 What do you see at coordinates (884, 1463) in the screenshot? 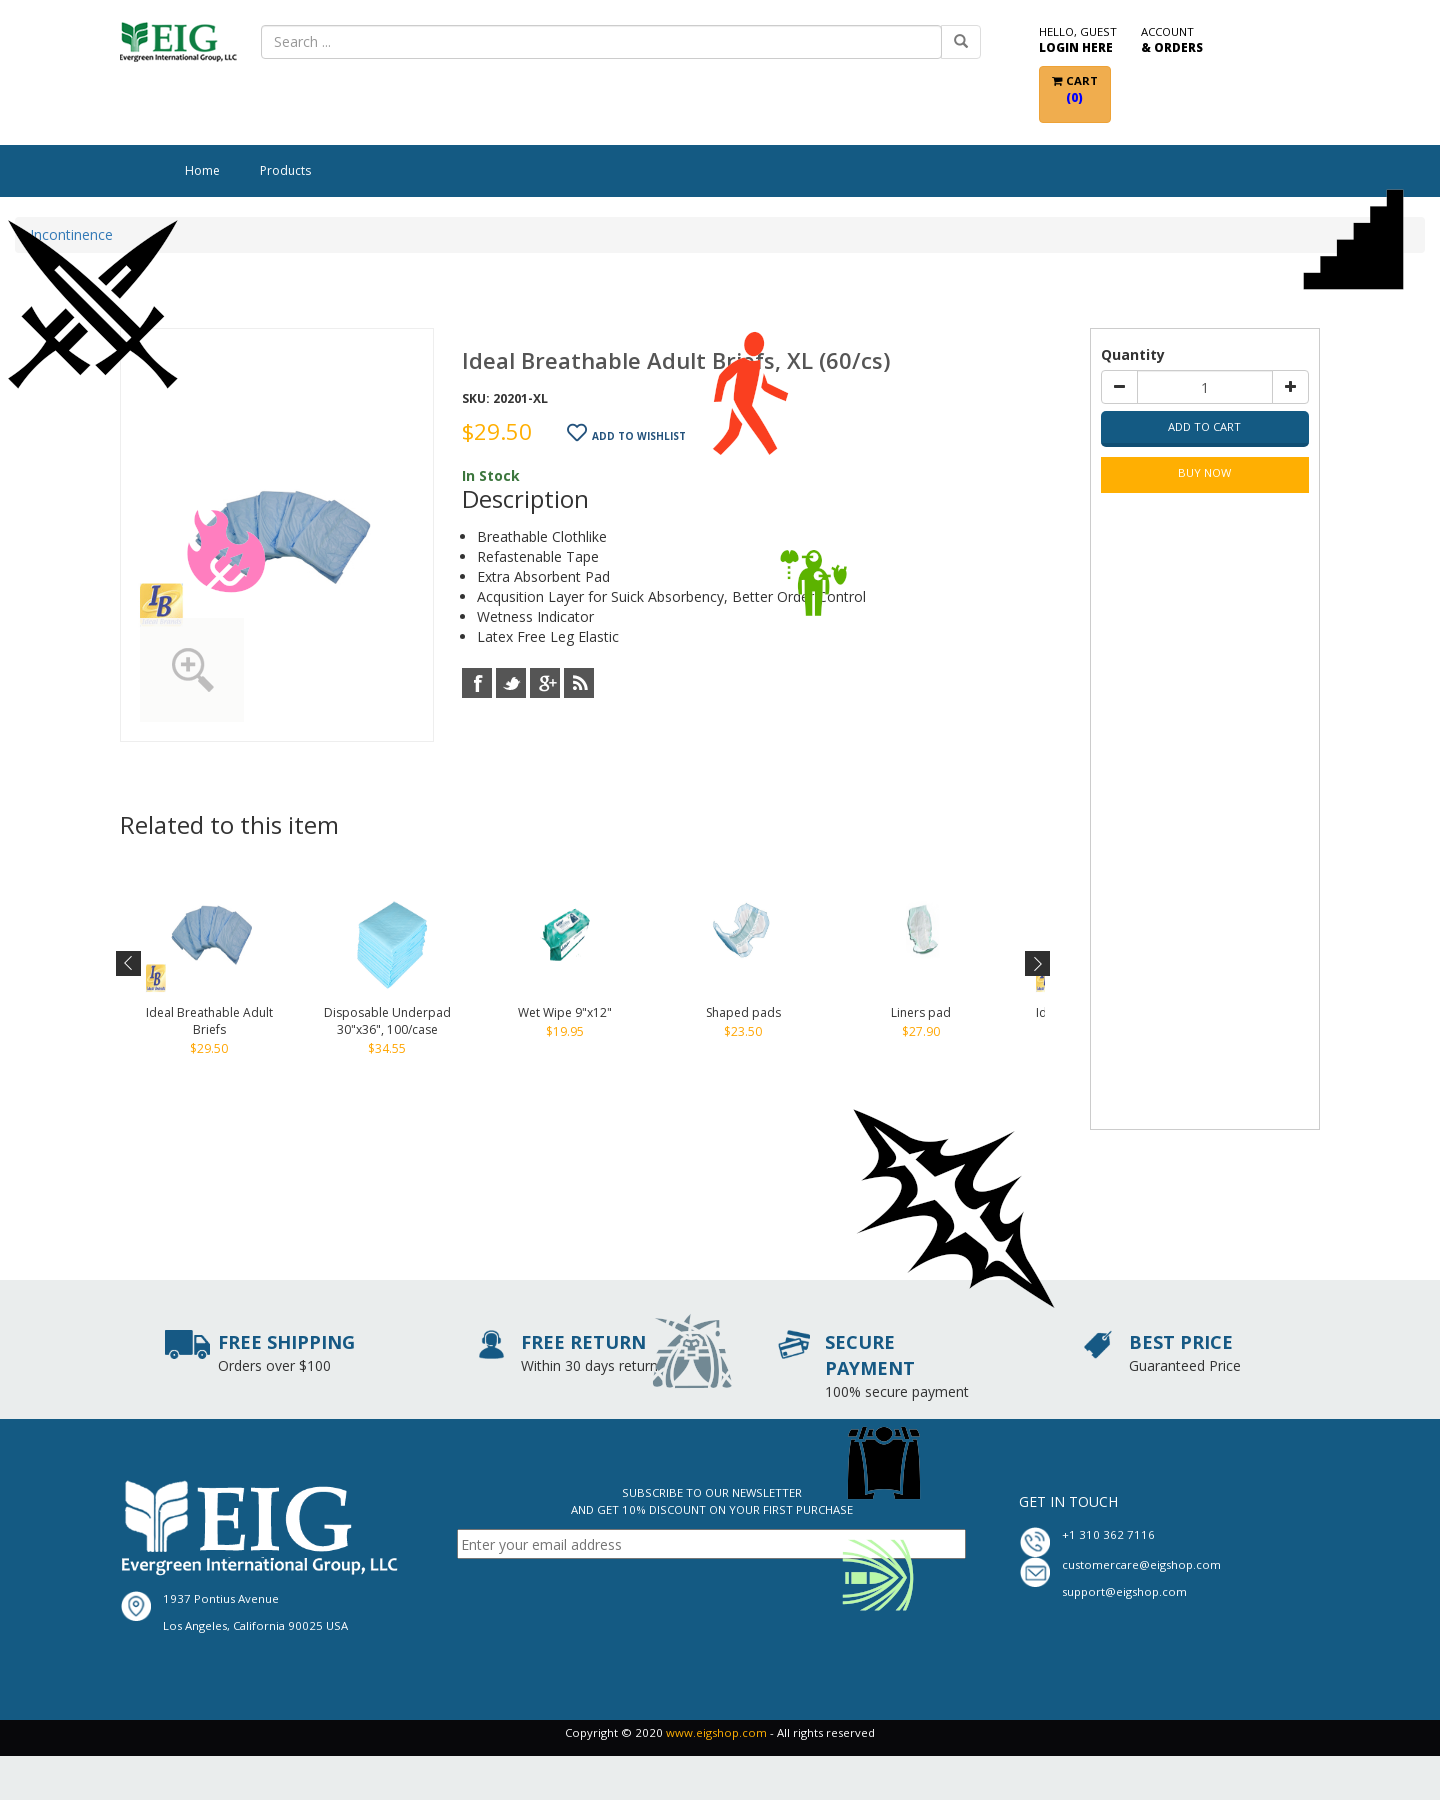
I see `equip basic armor or clothing item` at bounding box center [884, 1463].